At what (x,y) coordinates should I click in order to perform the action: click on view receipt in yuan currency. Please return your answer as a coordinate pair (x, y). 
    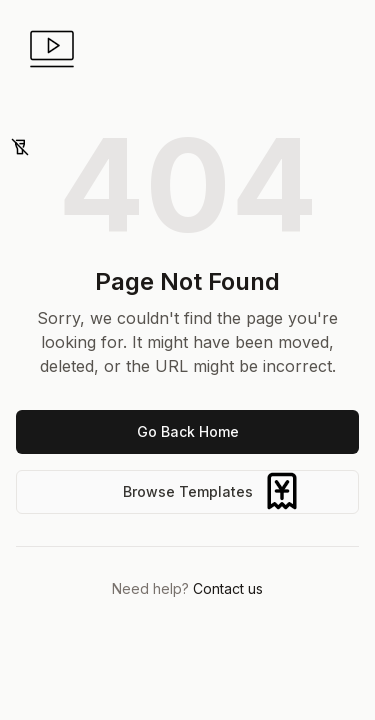
    Looking at the image, I should click on (282, 491).